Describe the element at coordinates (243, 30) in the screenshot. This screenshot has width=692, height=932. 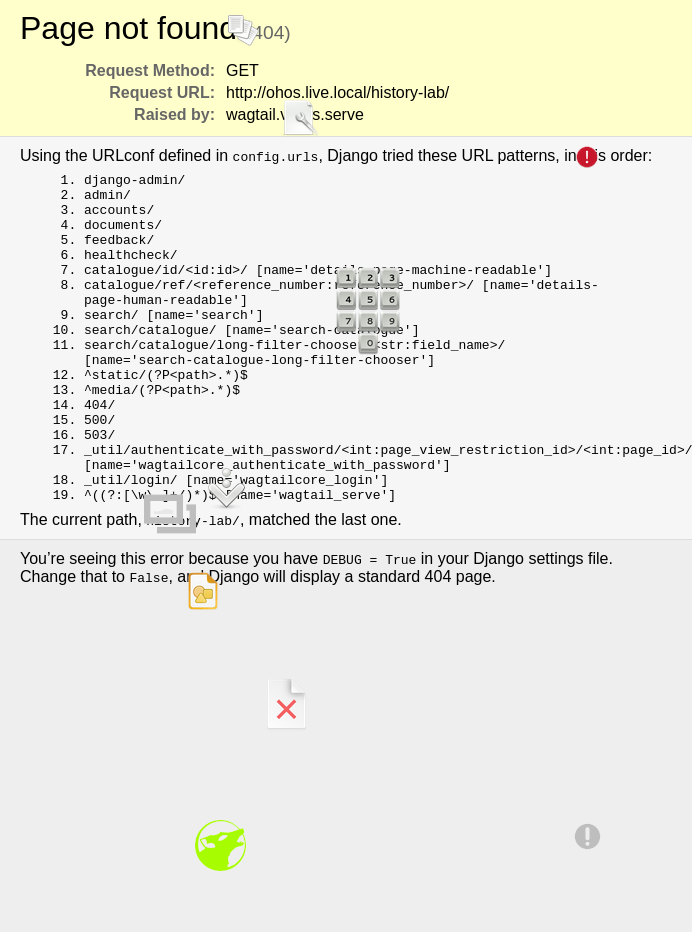
I see `access your documents folder` at that location.